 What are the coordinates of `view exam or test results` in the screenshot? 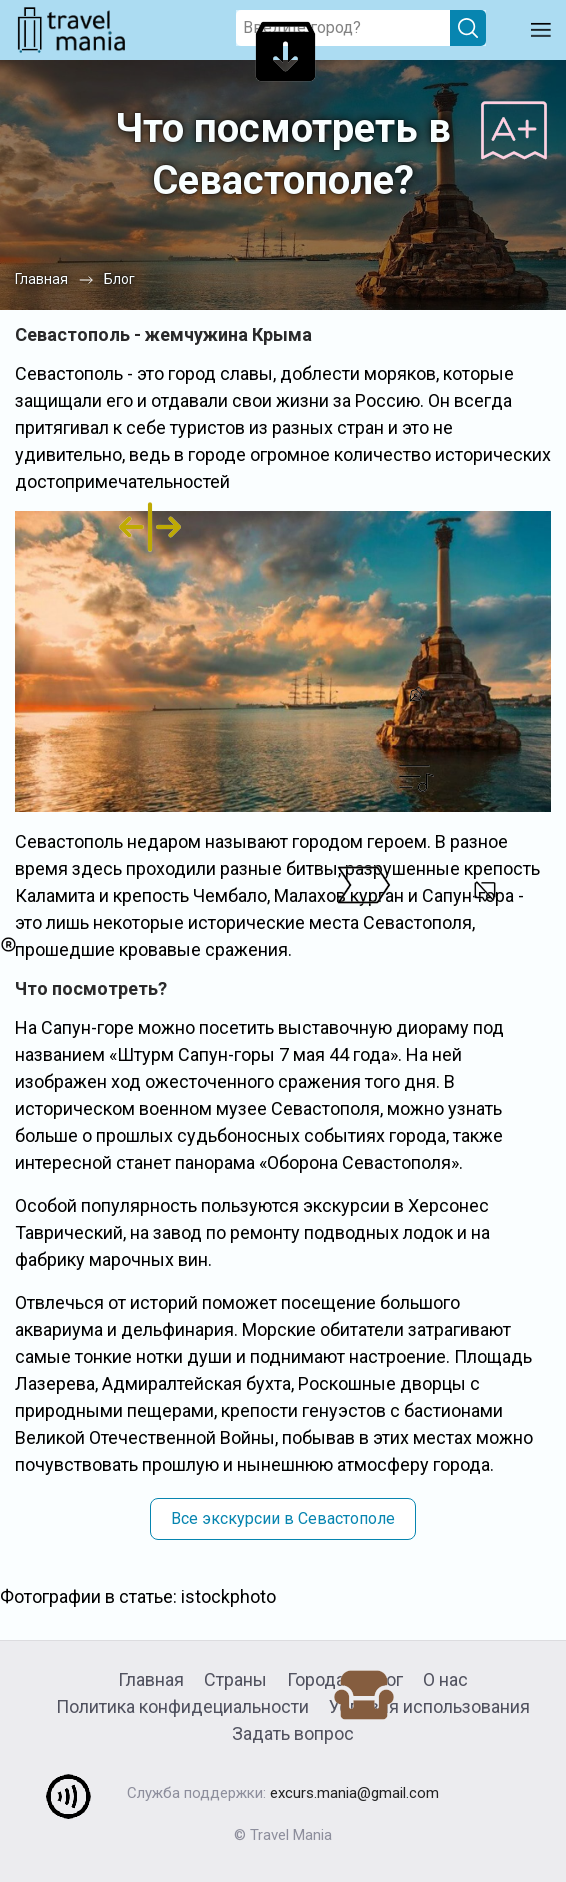 It's located at (514, 129).